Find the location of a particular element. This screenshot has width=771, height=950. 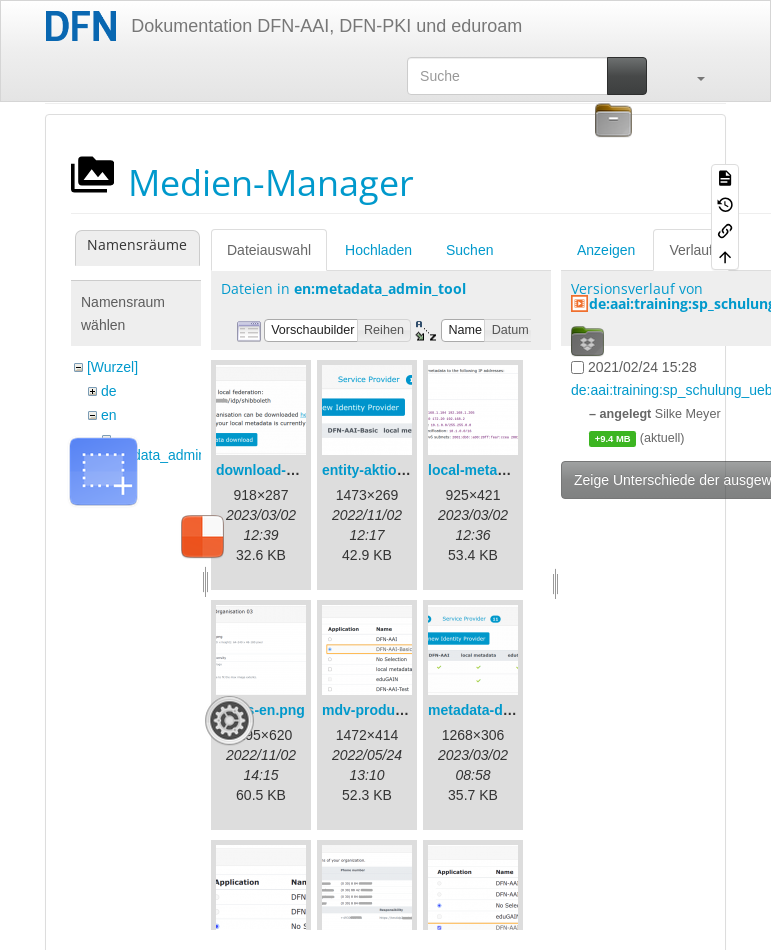

take a screenshot is located at coordinates (103, 471).